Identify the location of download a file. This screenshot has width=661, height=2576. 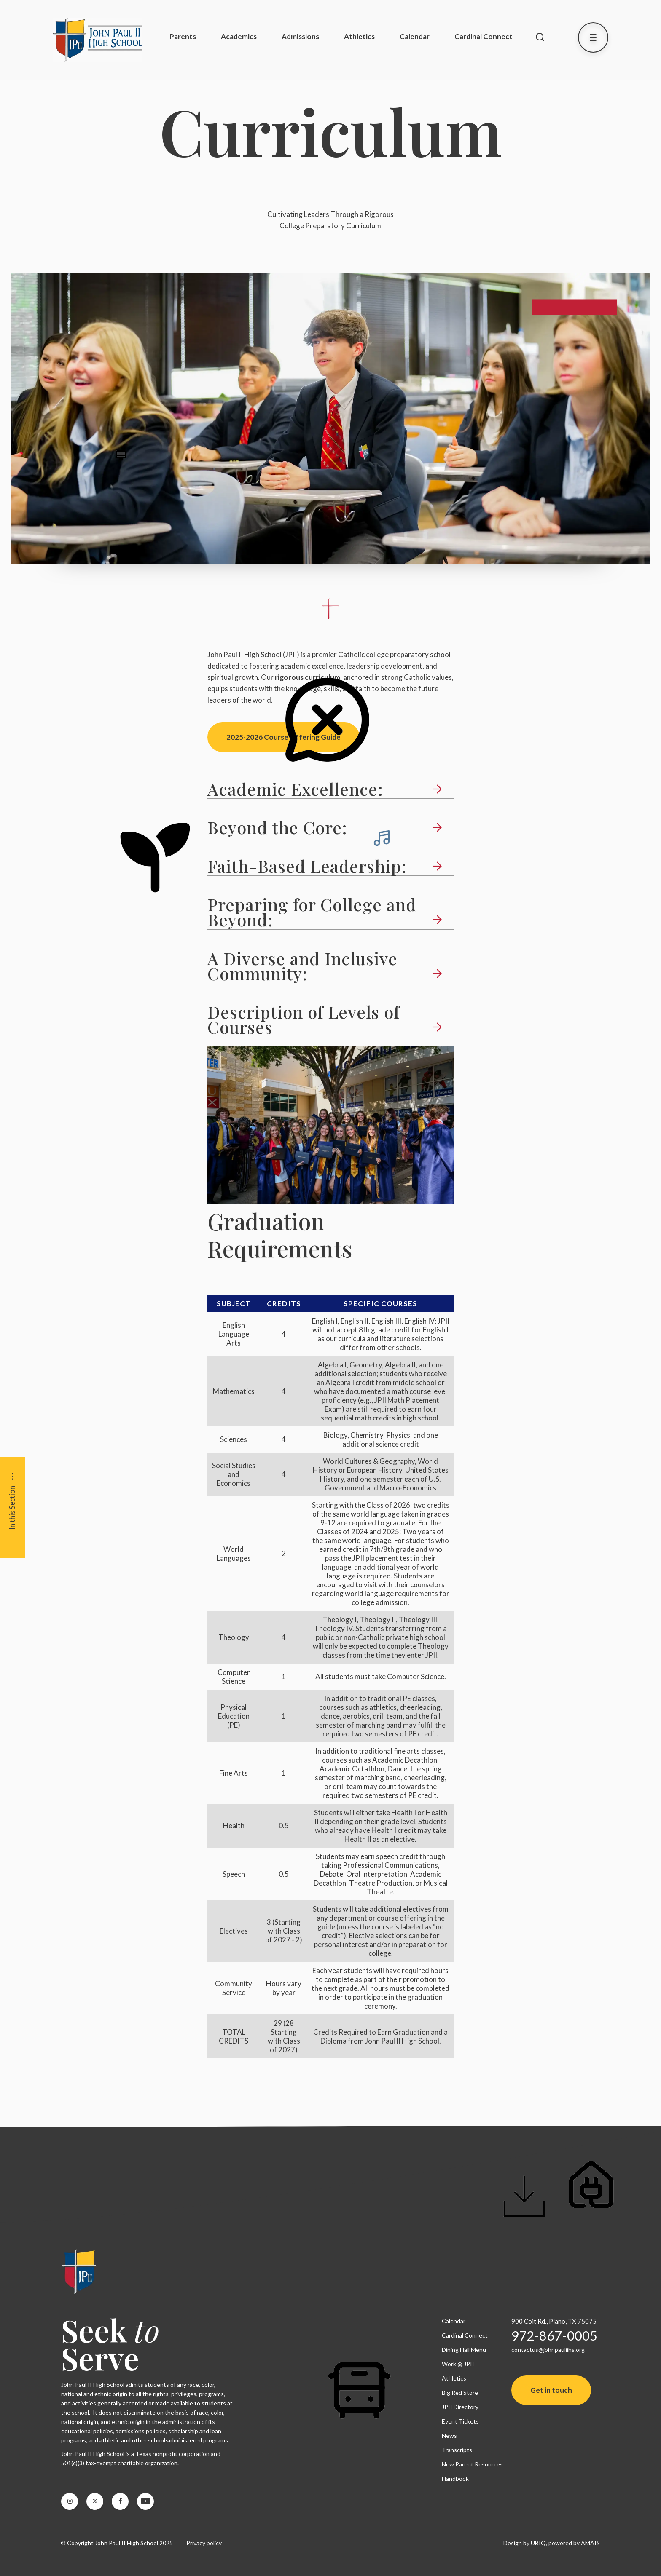
(524, 2198).